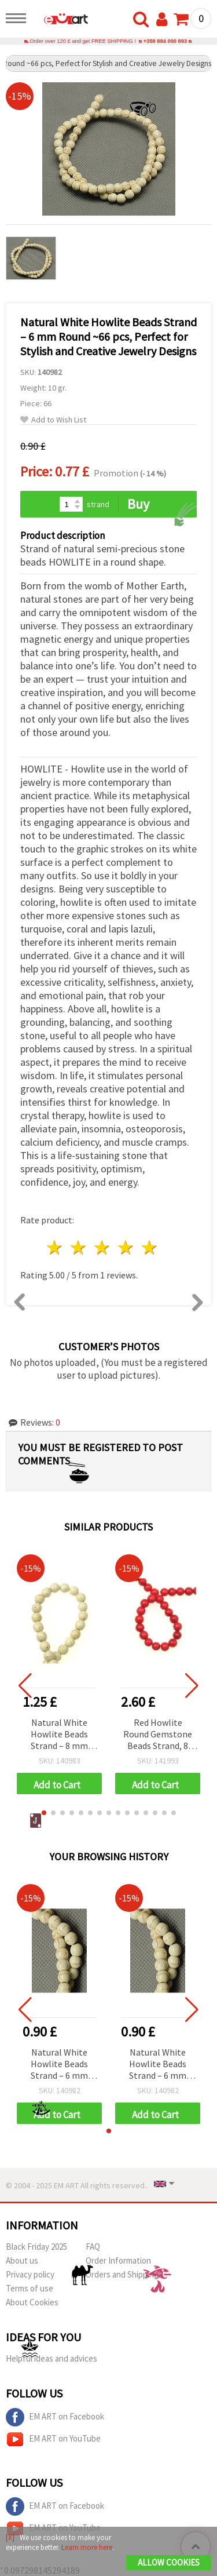 The image size is (217, 2576). I want to click on cooked fish item in game inventory, so click(157, 2279).